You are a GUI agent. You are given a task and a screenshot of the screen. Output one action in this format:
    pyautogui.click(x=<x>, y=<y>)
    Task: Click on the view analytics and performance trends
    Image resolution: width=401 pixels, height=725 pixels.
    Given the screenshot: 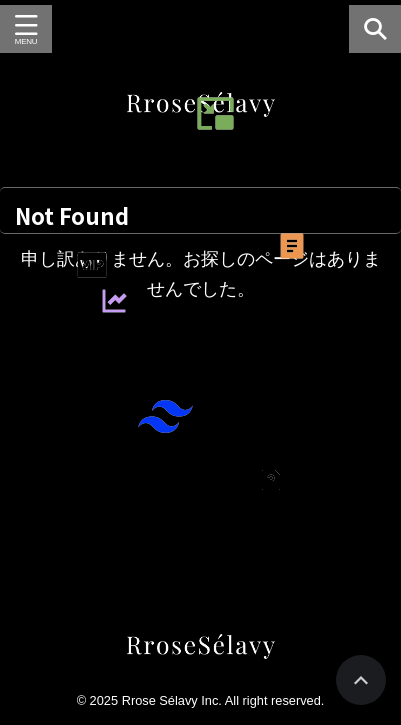 What is the action you would take?
    pyautogui.click(x=114, y=301)
    